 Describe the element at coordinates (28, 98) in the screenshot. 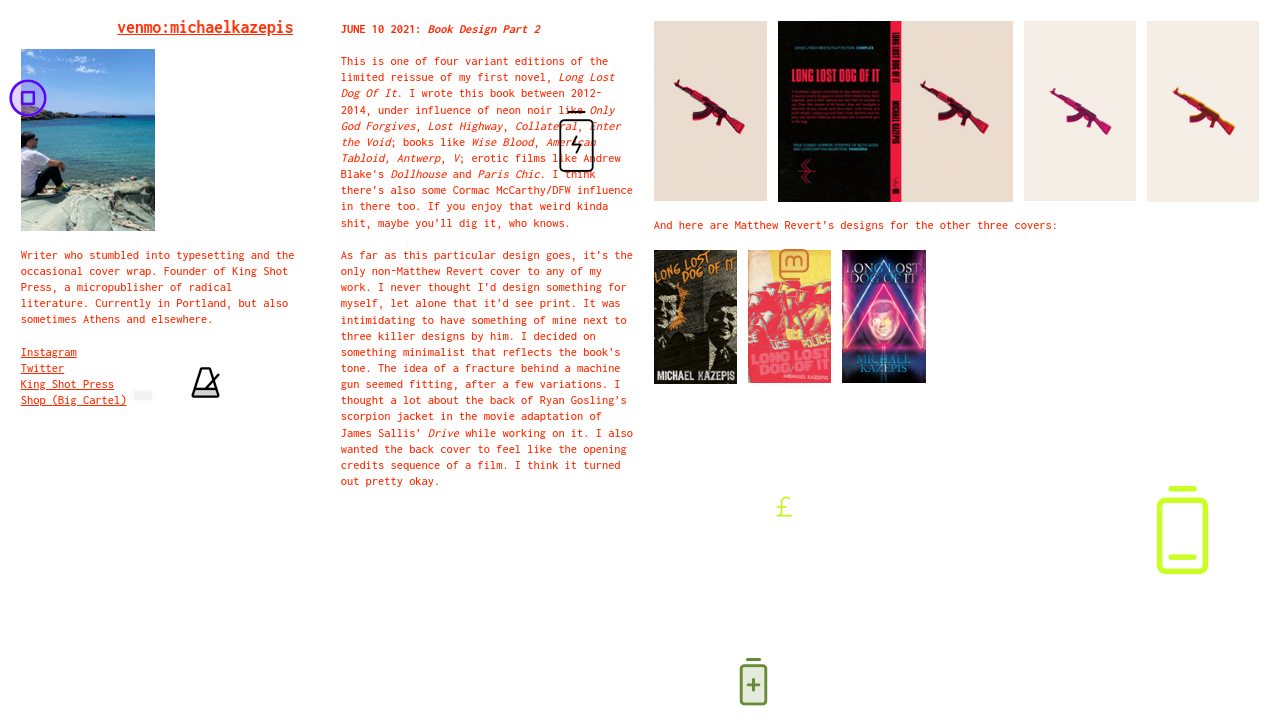

I see `stop media playback` at that location.